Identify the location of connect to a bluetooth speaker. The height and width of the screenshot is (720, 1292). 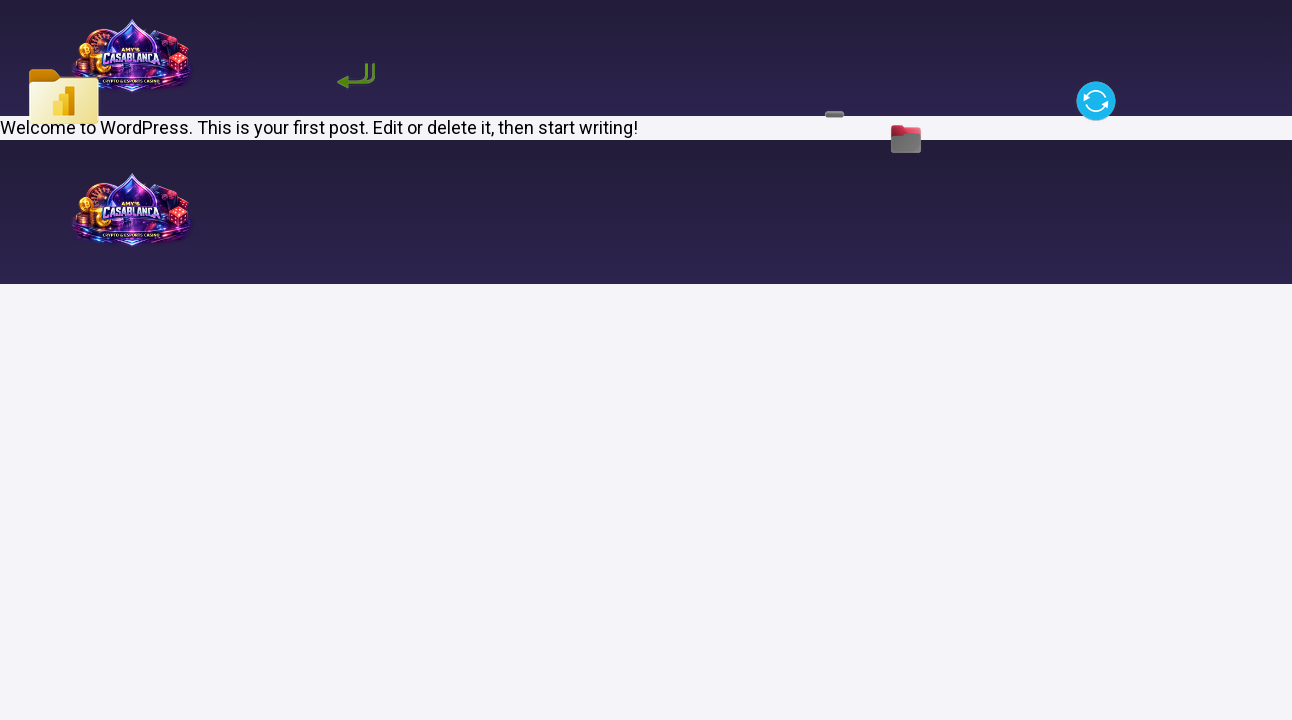
(834, 114).